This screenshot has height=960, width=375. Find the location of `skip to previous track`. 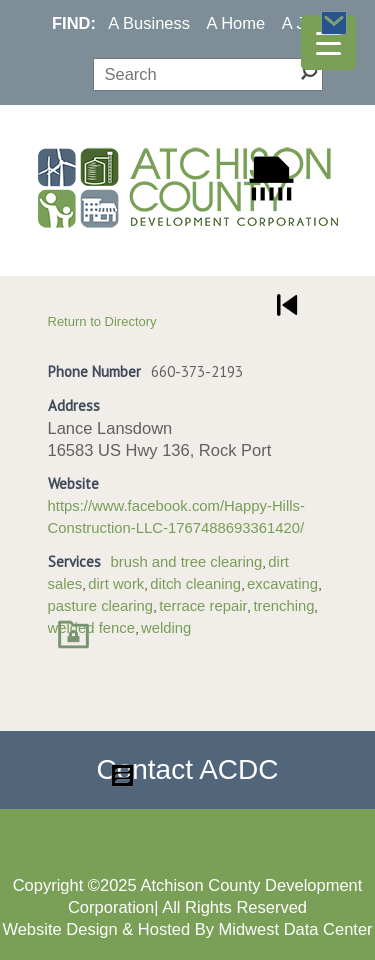

skip to previous track is located at coordinates (288, 305).